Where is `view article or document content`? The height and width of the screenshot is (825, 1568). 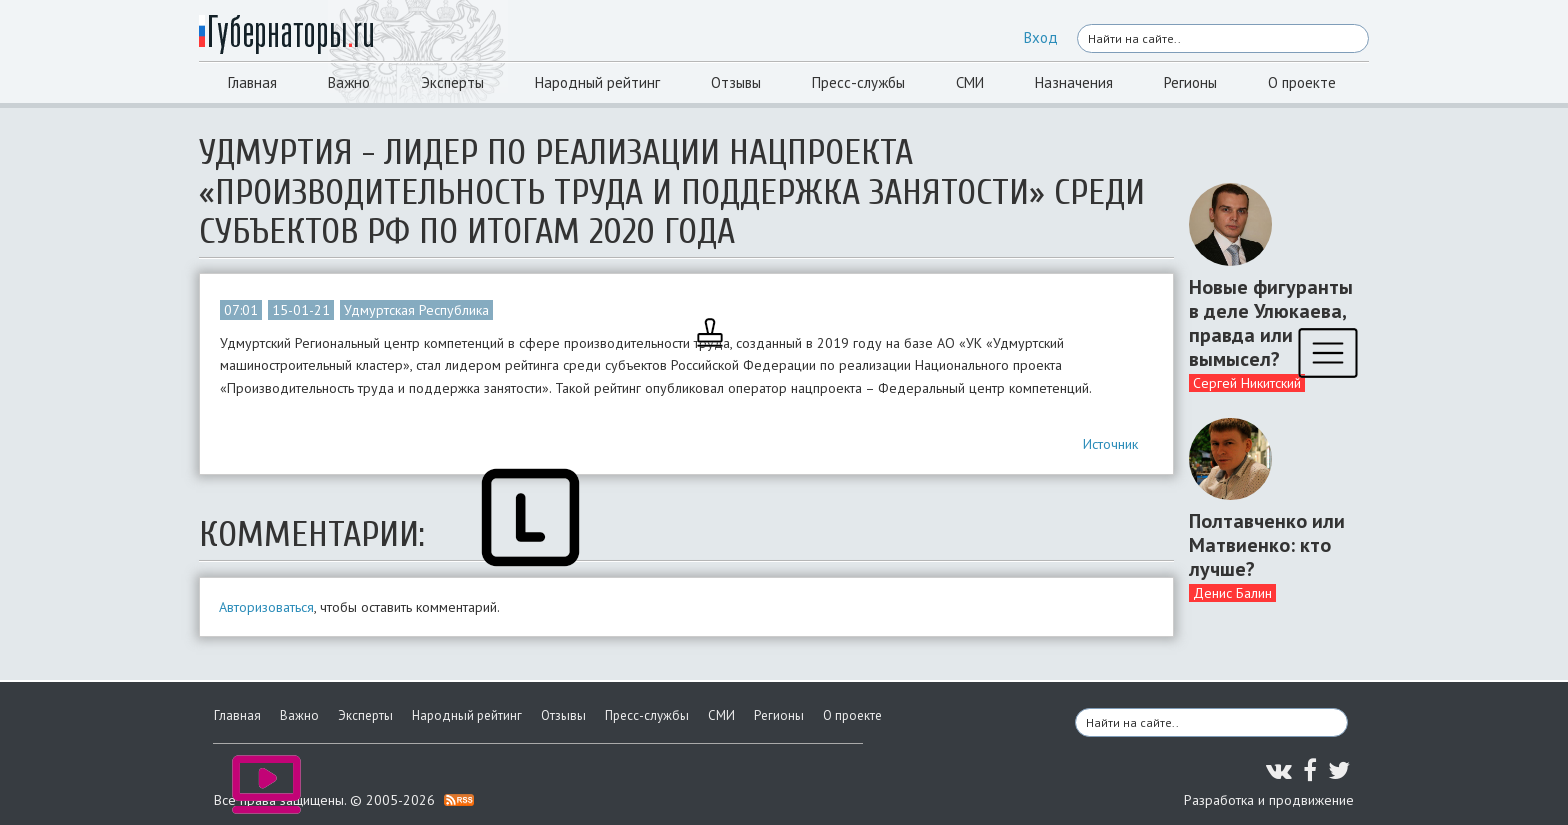
view article or document content is located at coordinates (1328, 353).